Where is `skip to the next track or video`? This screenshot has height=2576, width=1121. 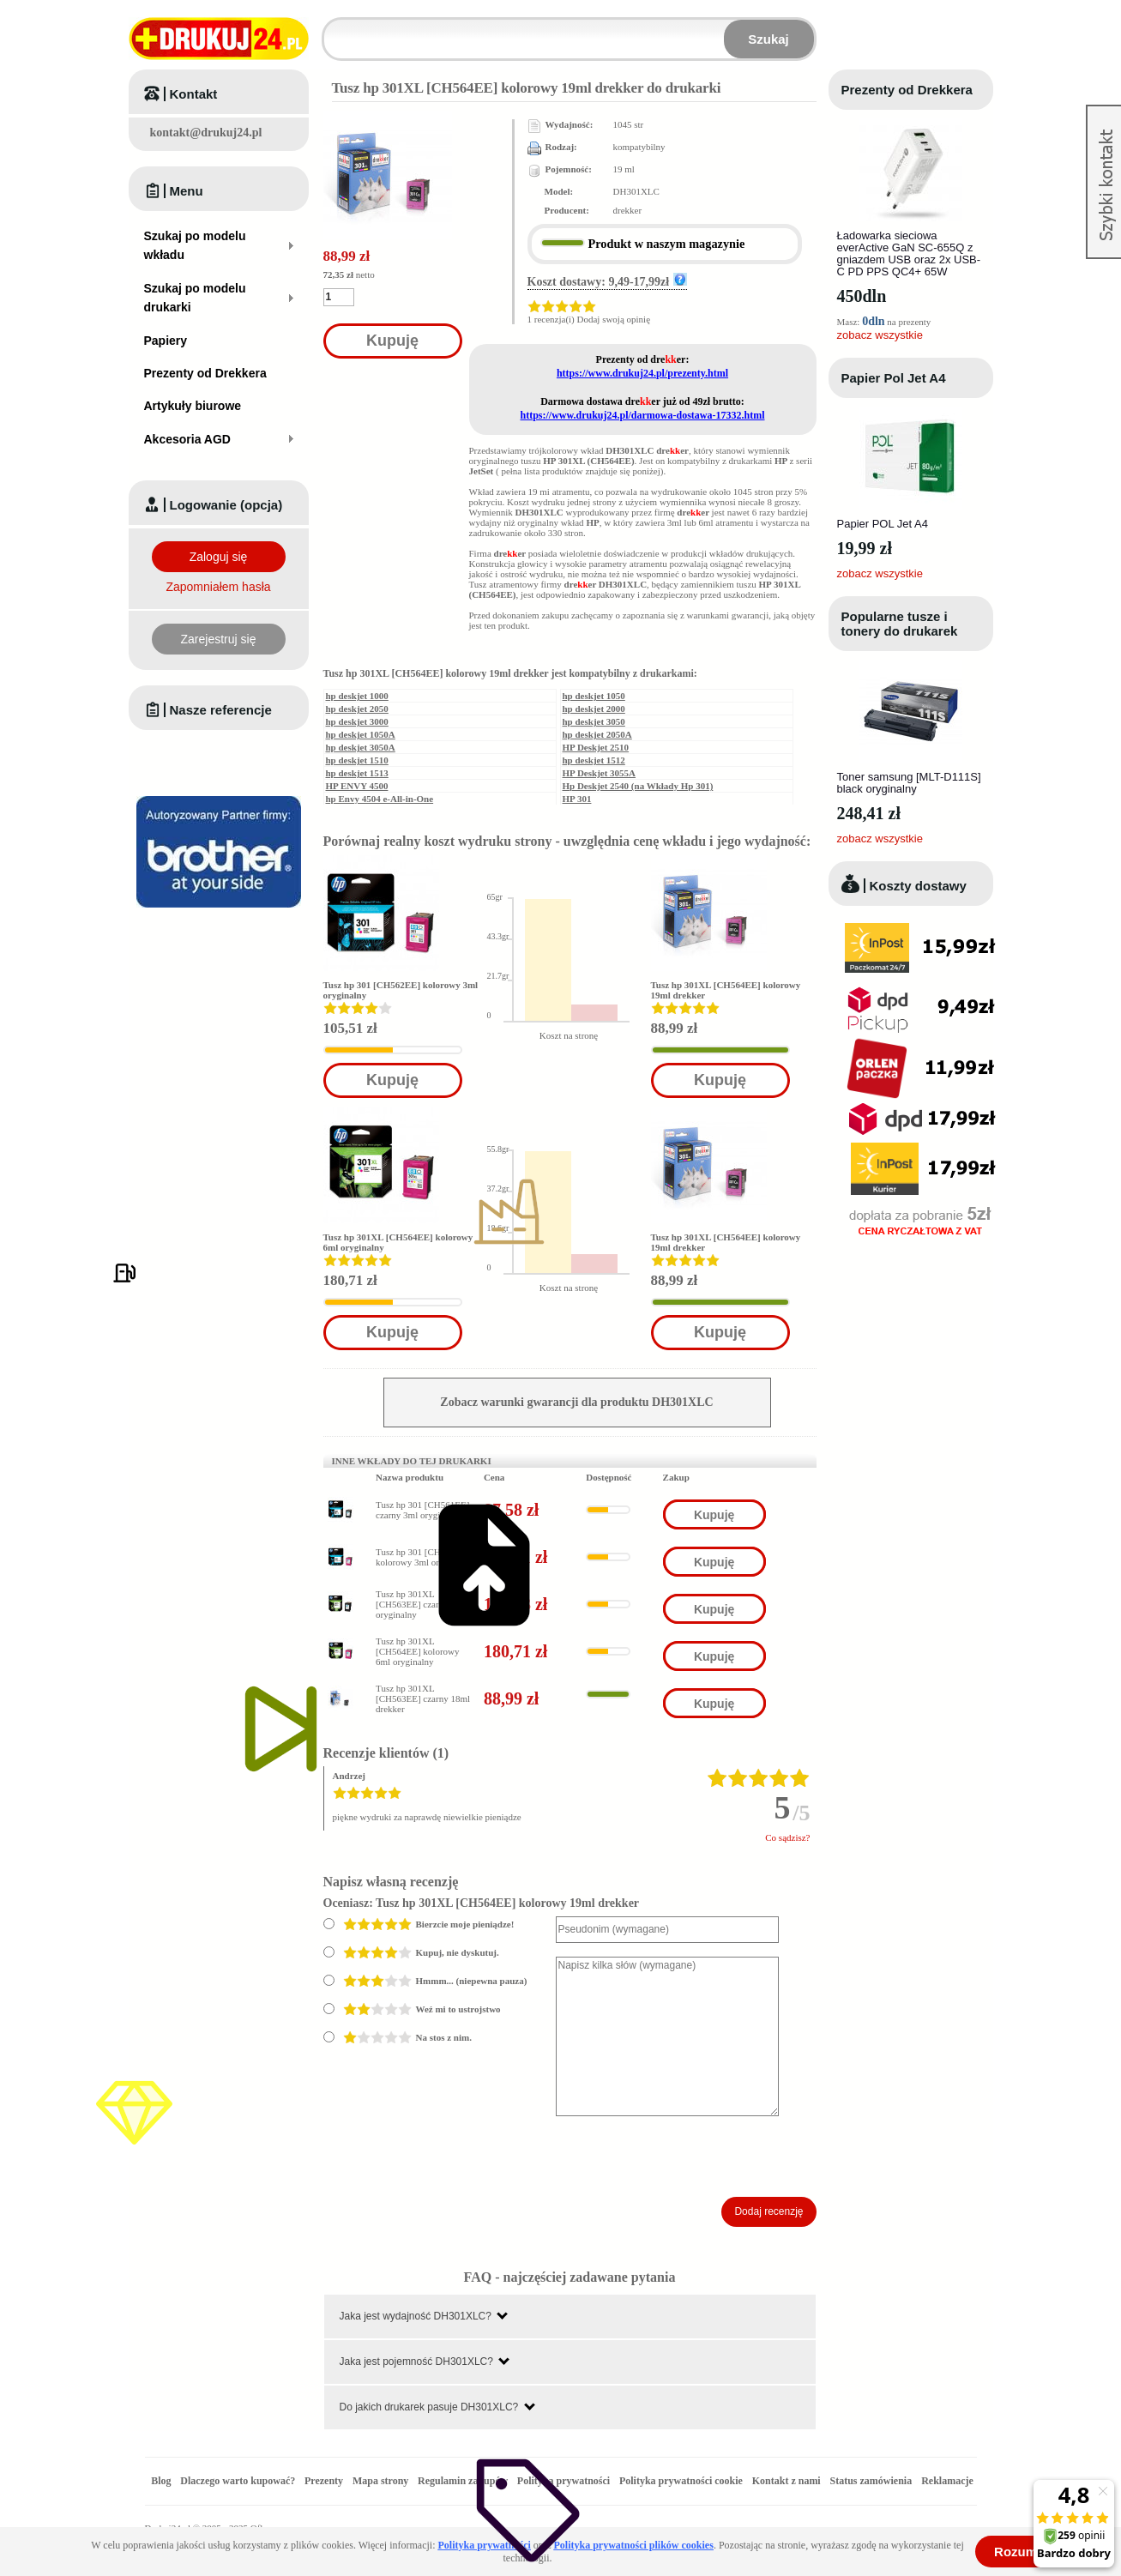
skip to the next track or video is located at coordinates (280, 1728).